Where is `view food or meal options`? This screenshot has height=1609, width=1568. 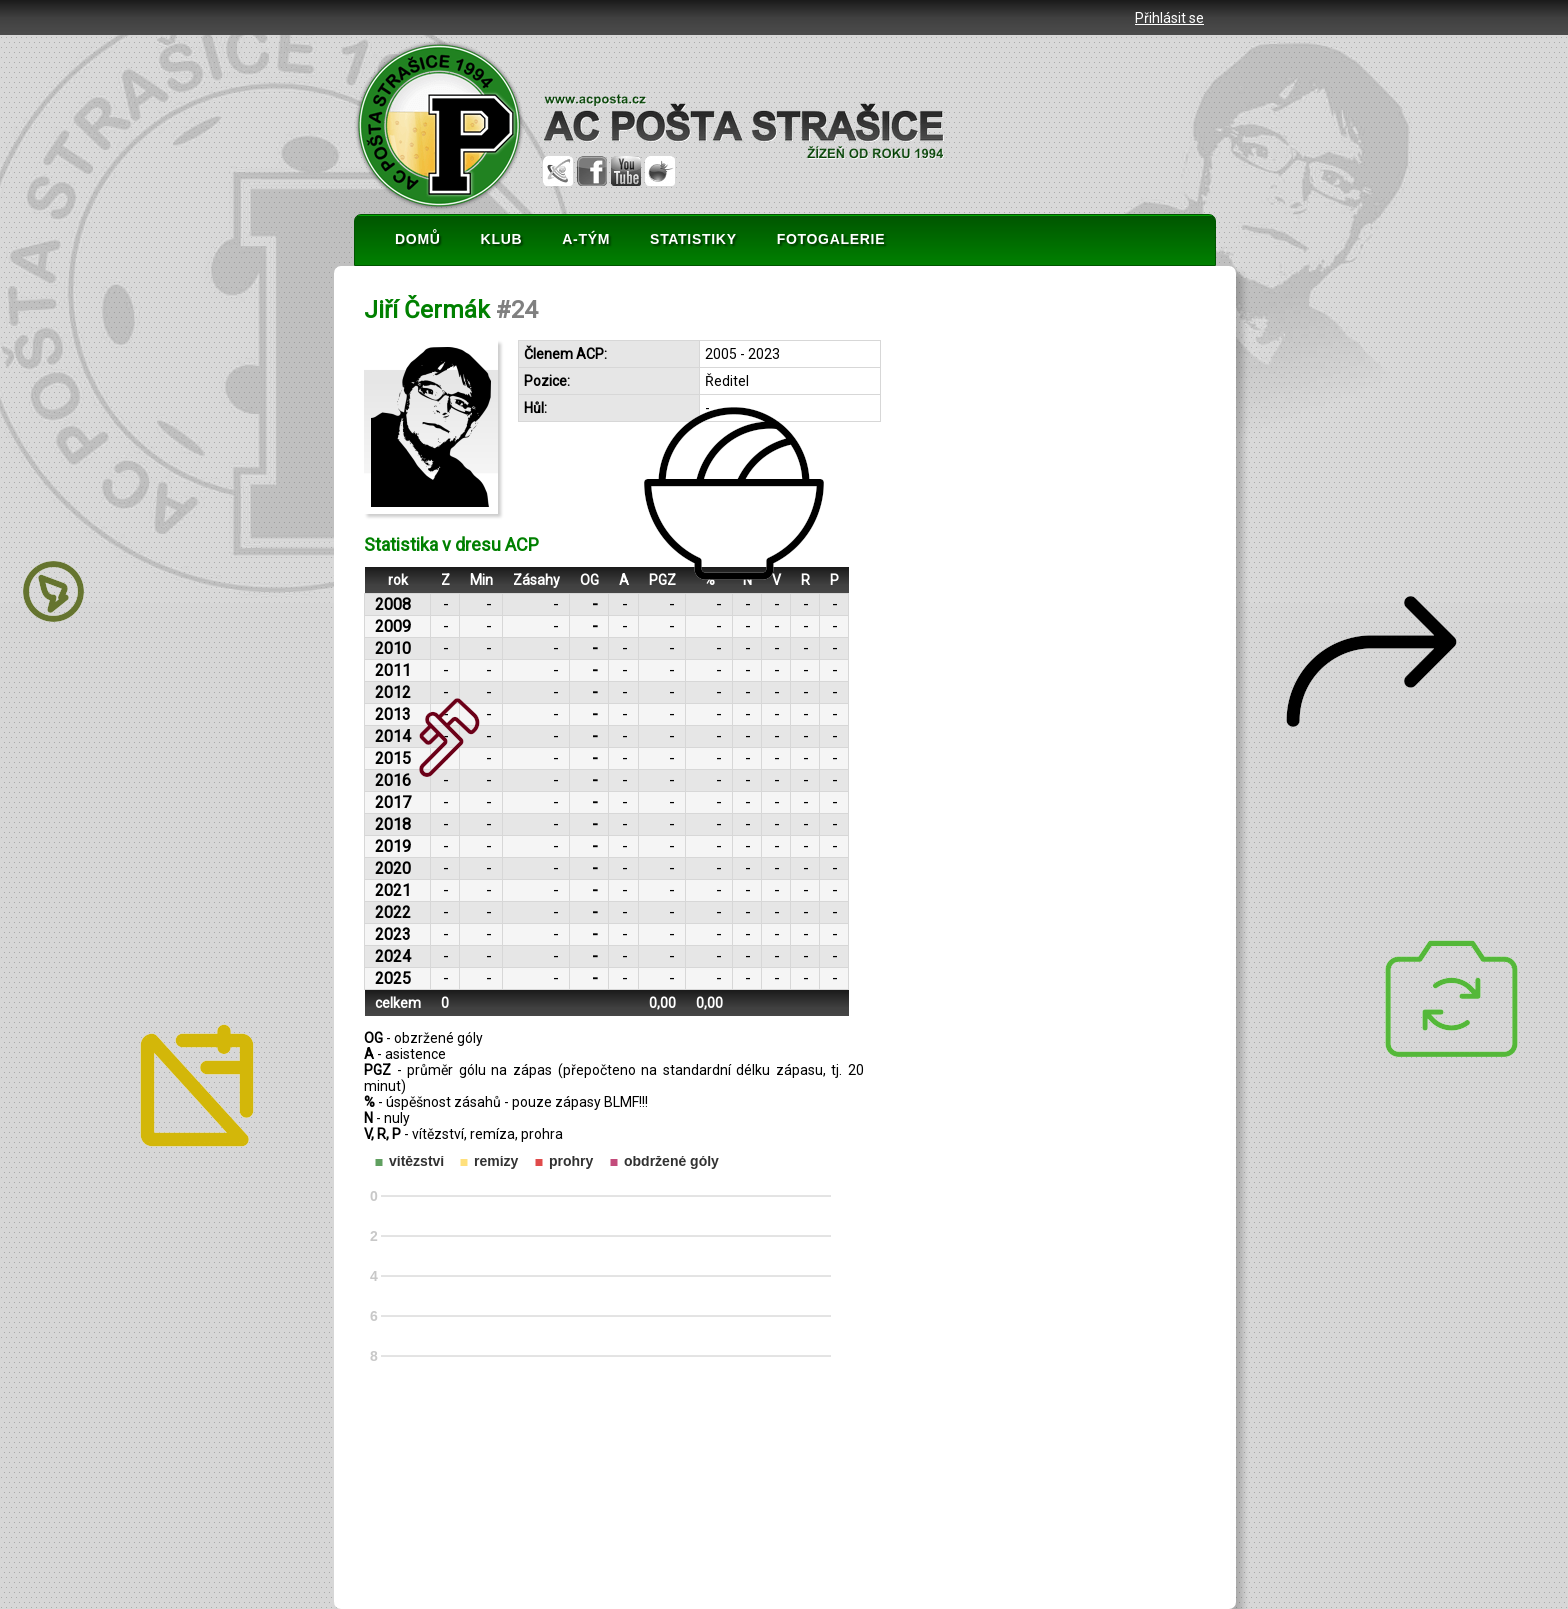
view food or meal options is located at coordinates (734, 497).